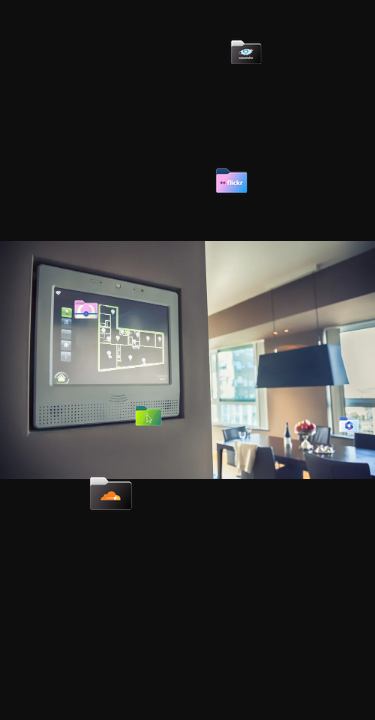  Describe the element at coordinates (349, 425) in the screenshot. I see `open microsoft 365 files folder` at that location.